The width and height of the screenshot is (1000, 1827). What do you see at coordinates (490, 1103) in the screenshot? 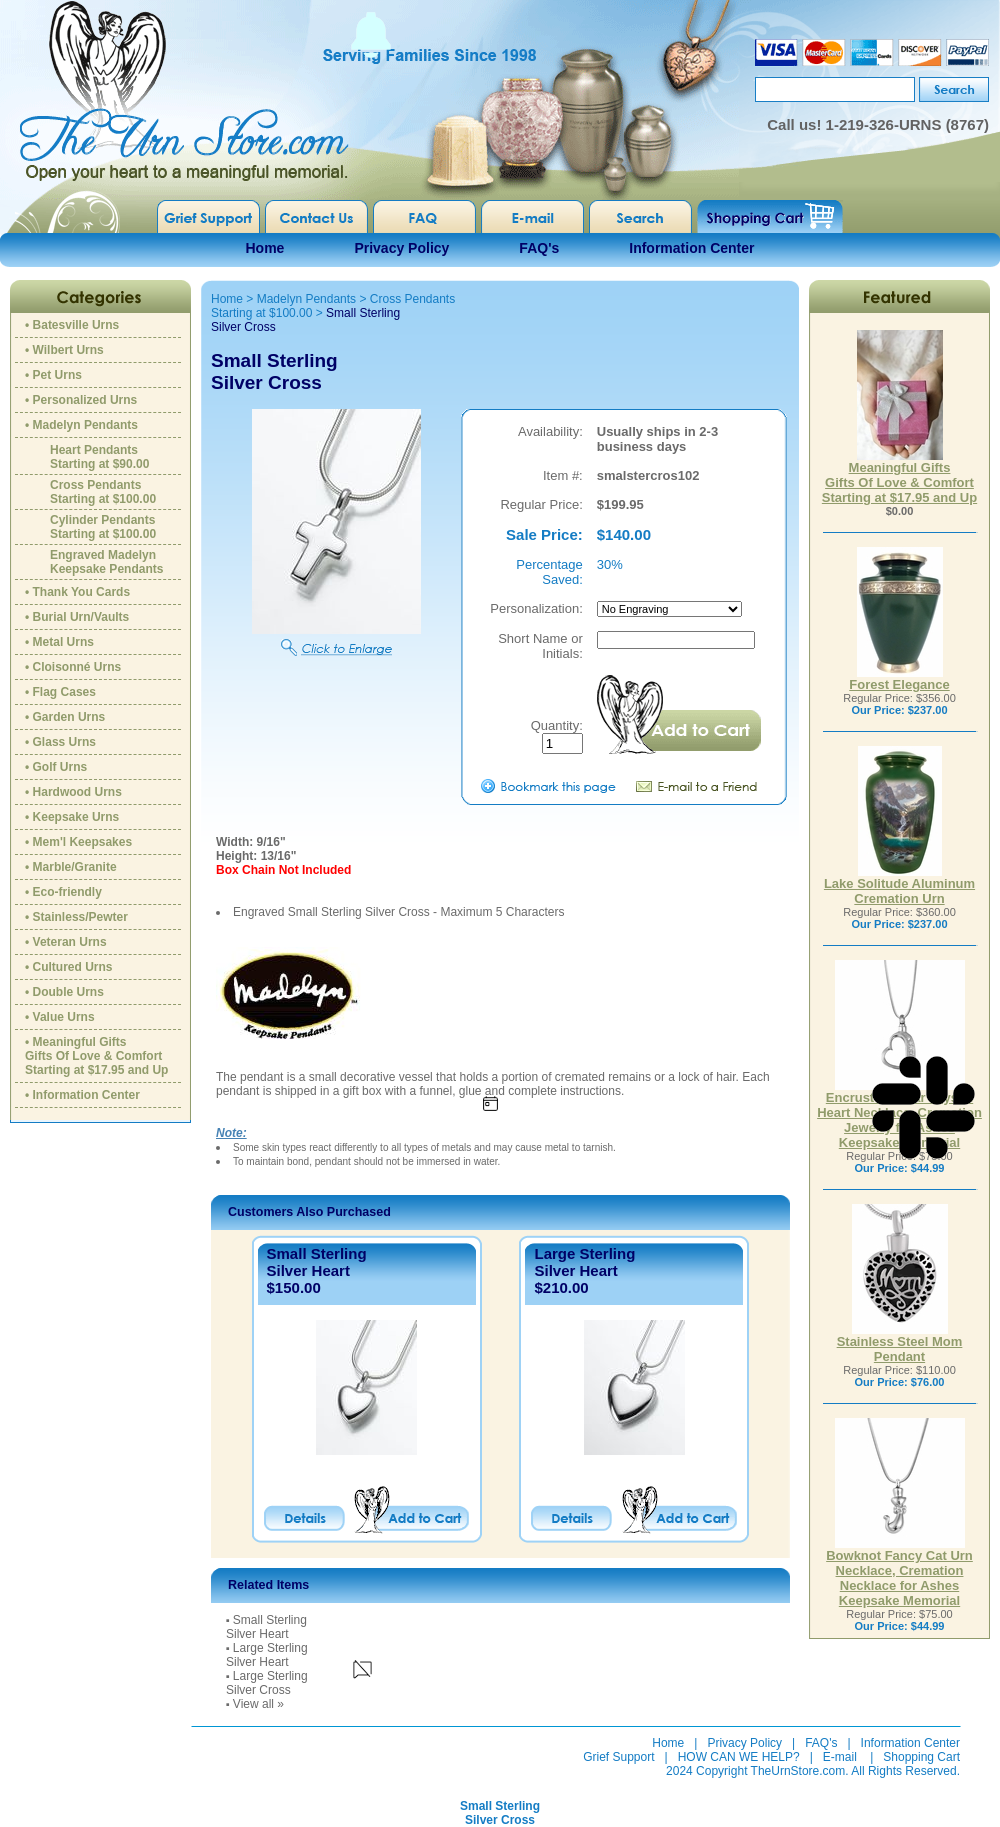
I see `view today's date or events` at bounding box center [490, 1103].